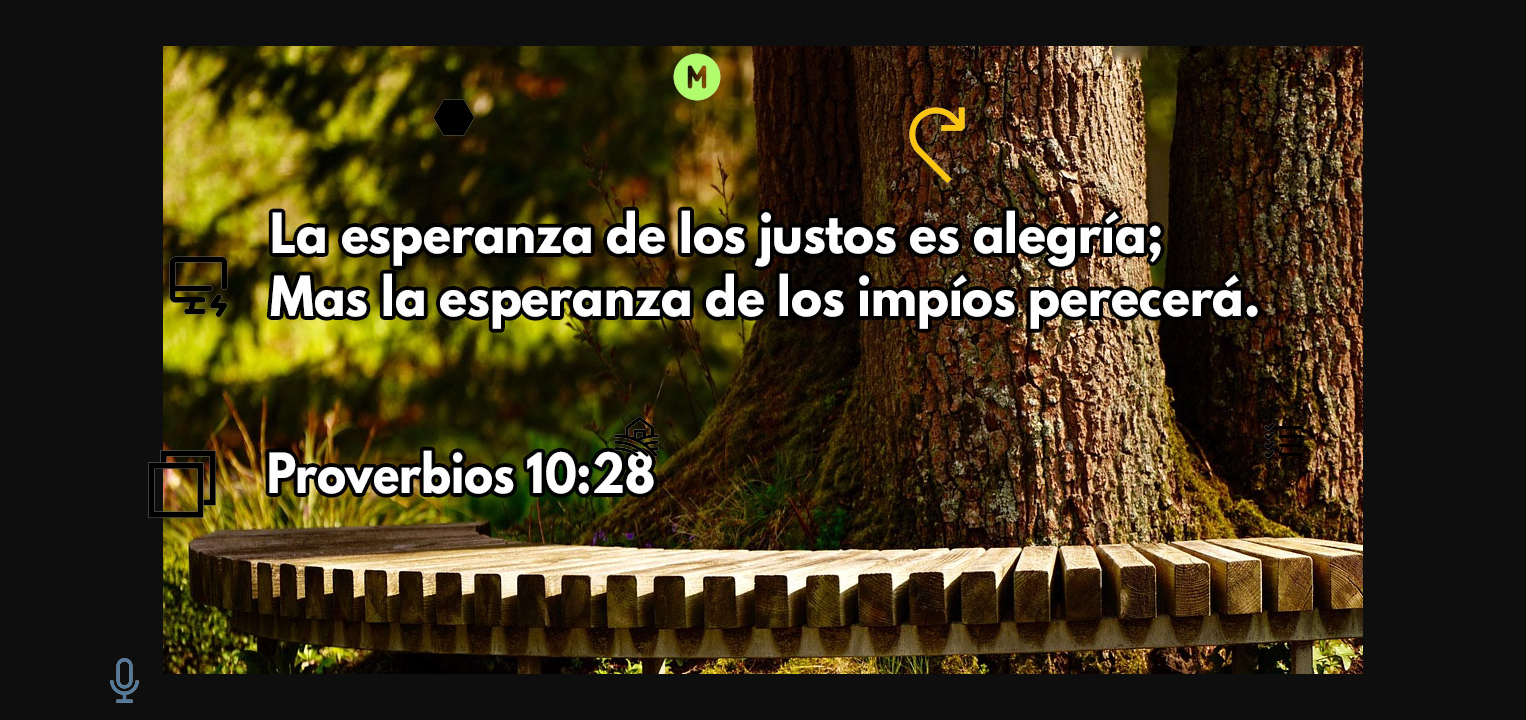 The image size is (1526, 720). What do you see at coordinates (179, 481) in the screenshot?
I see `restore window to previous size` at bounding box center [179, 481].